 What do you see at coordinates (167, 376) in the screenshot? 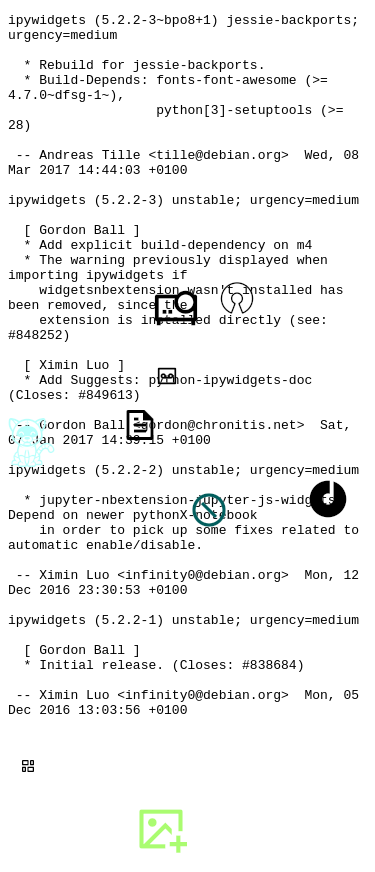
I see `play or access cassette tape audio` at bounding box center [167, 376].